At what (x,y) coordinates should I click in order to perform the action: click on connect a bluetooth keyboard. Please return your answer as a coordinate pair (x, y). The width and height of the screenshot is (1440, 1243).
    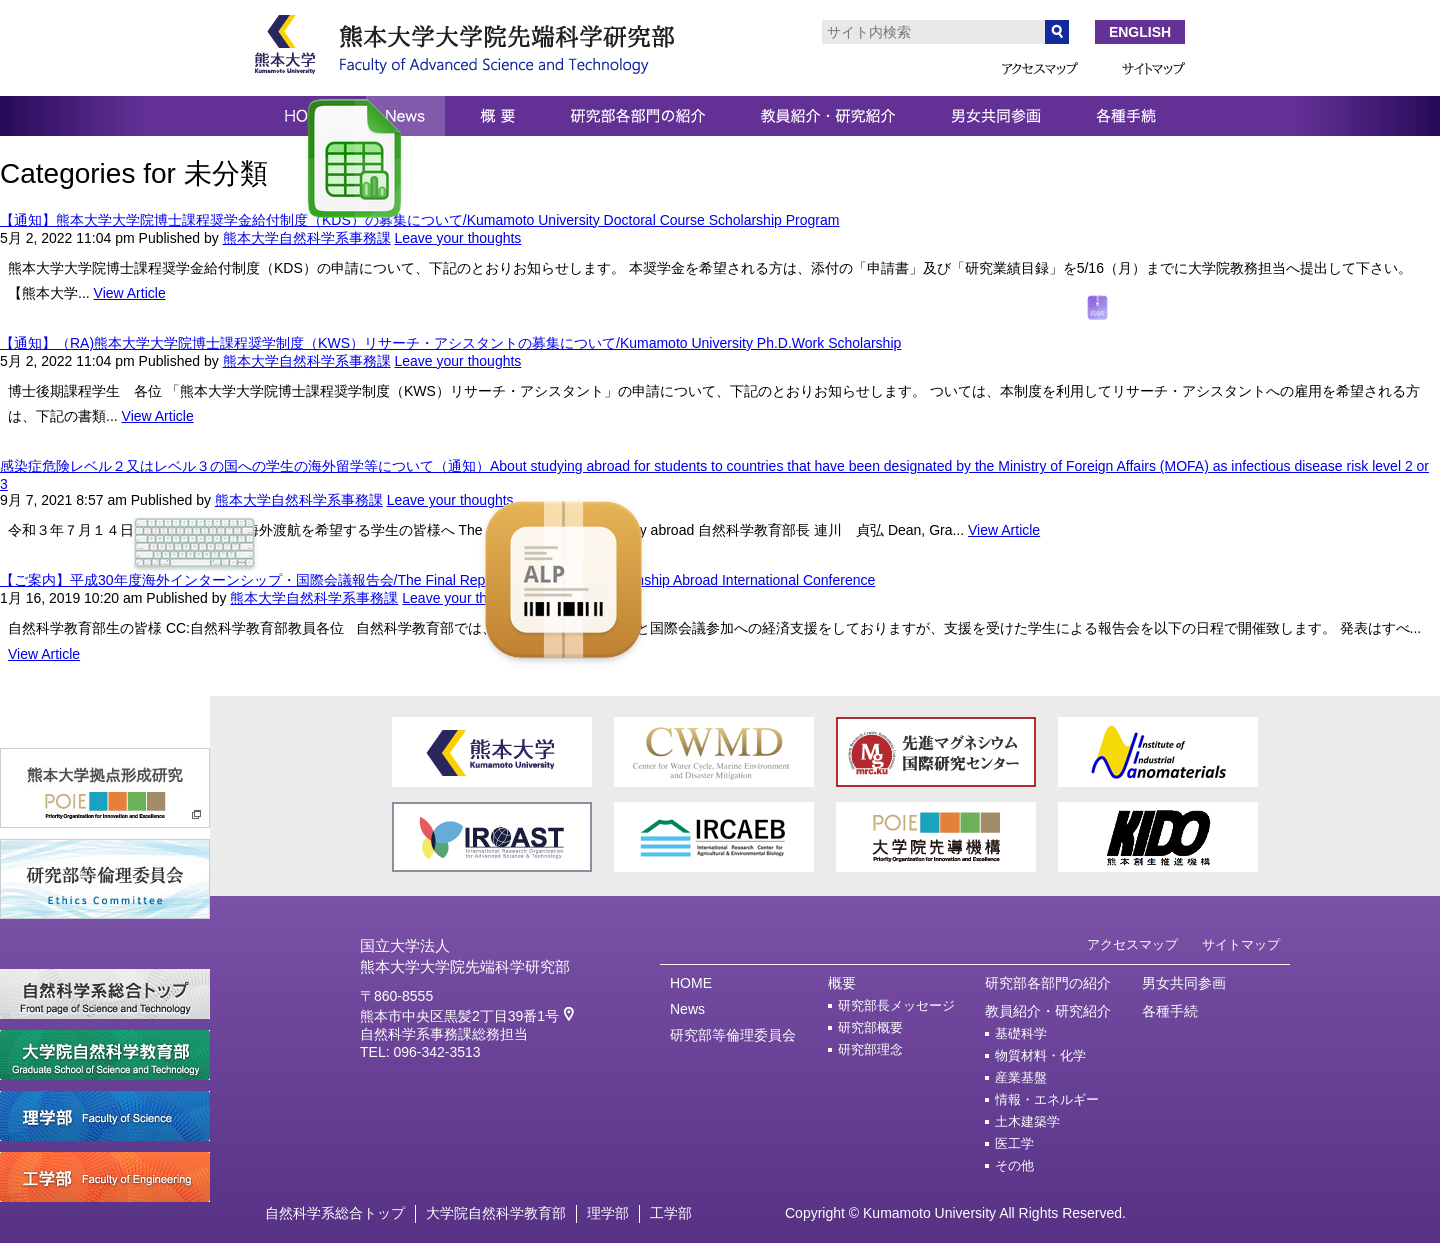
    Looking at the image, I should click on (194, 542).